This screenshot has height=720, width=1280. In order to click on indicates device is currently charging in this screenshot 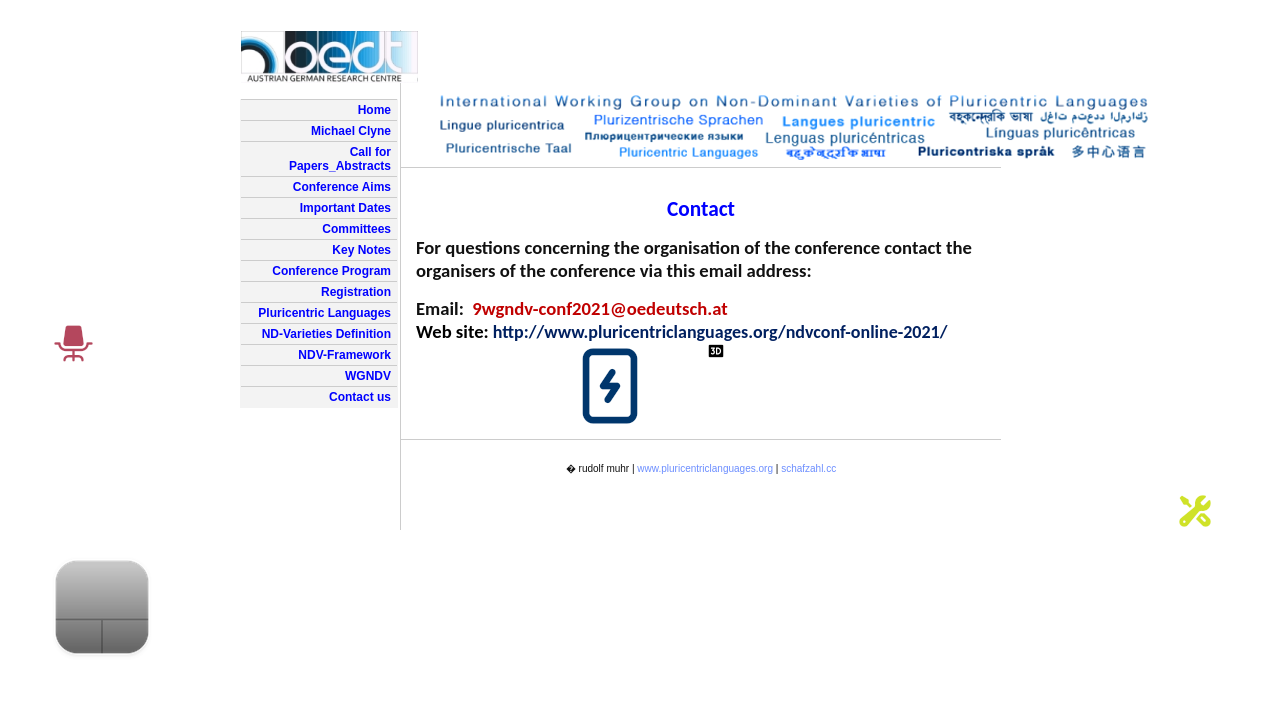, I will do `click(610, 386)`.